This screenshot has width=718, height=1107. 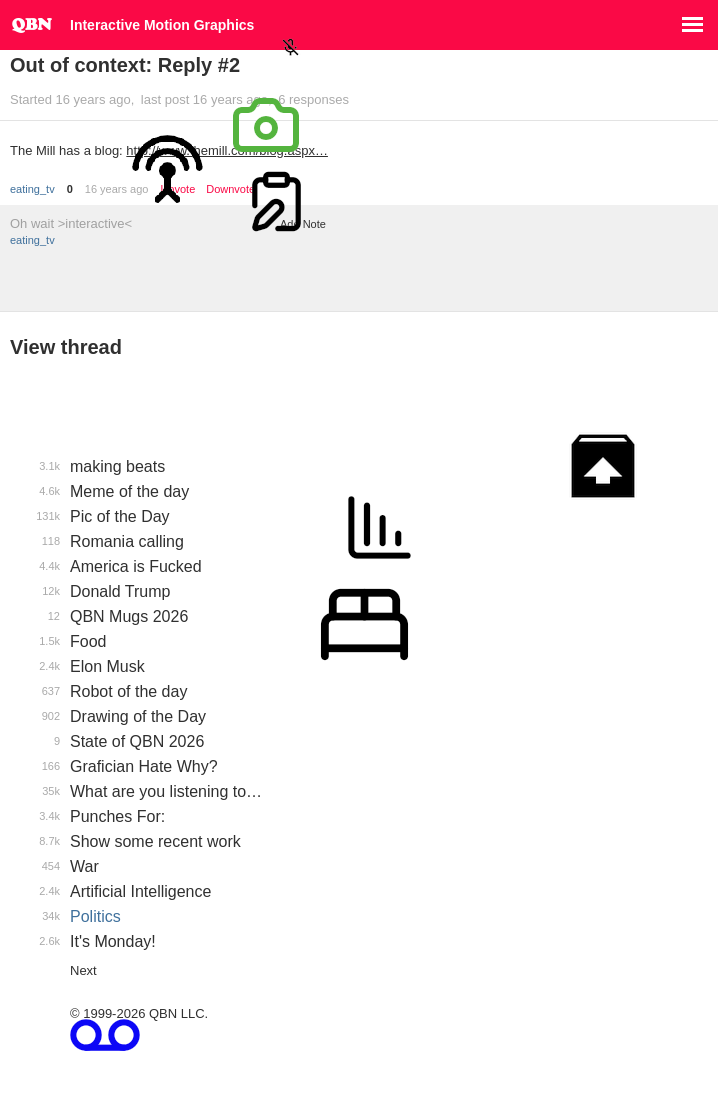 What do you see at coordinates (266, 125) in the screenshot?
I see `take a photo` at bounding box center [266, 125].